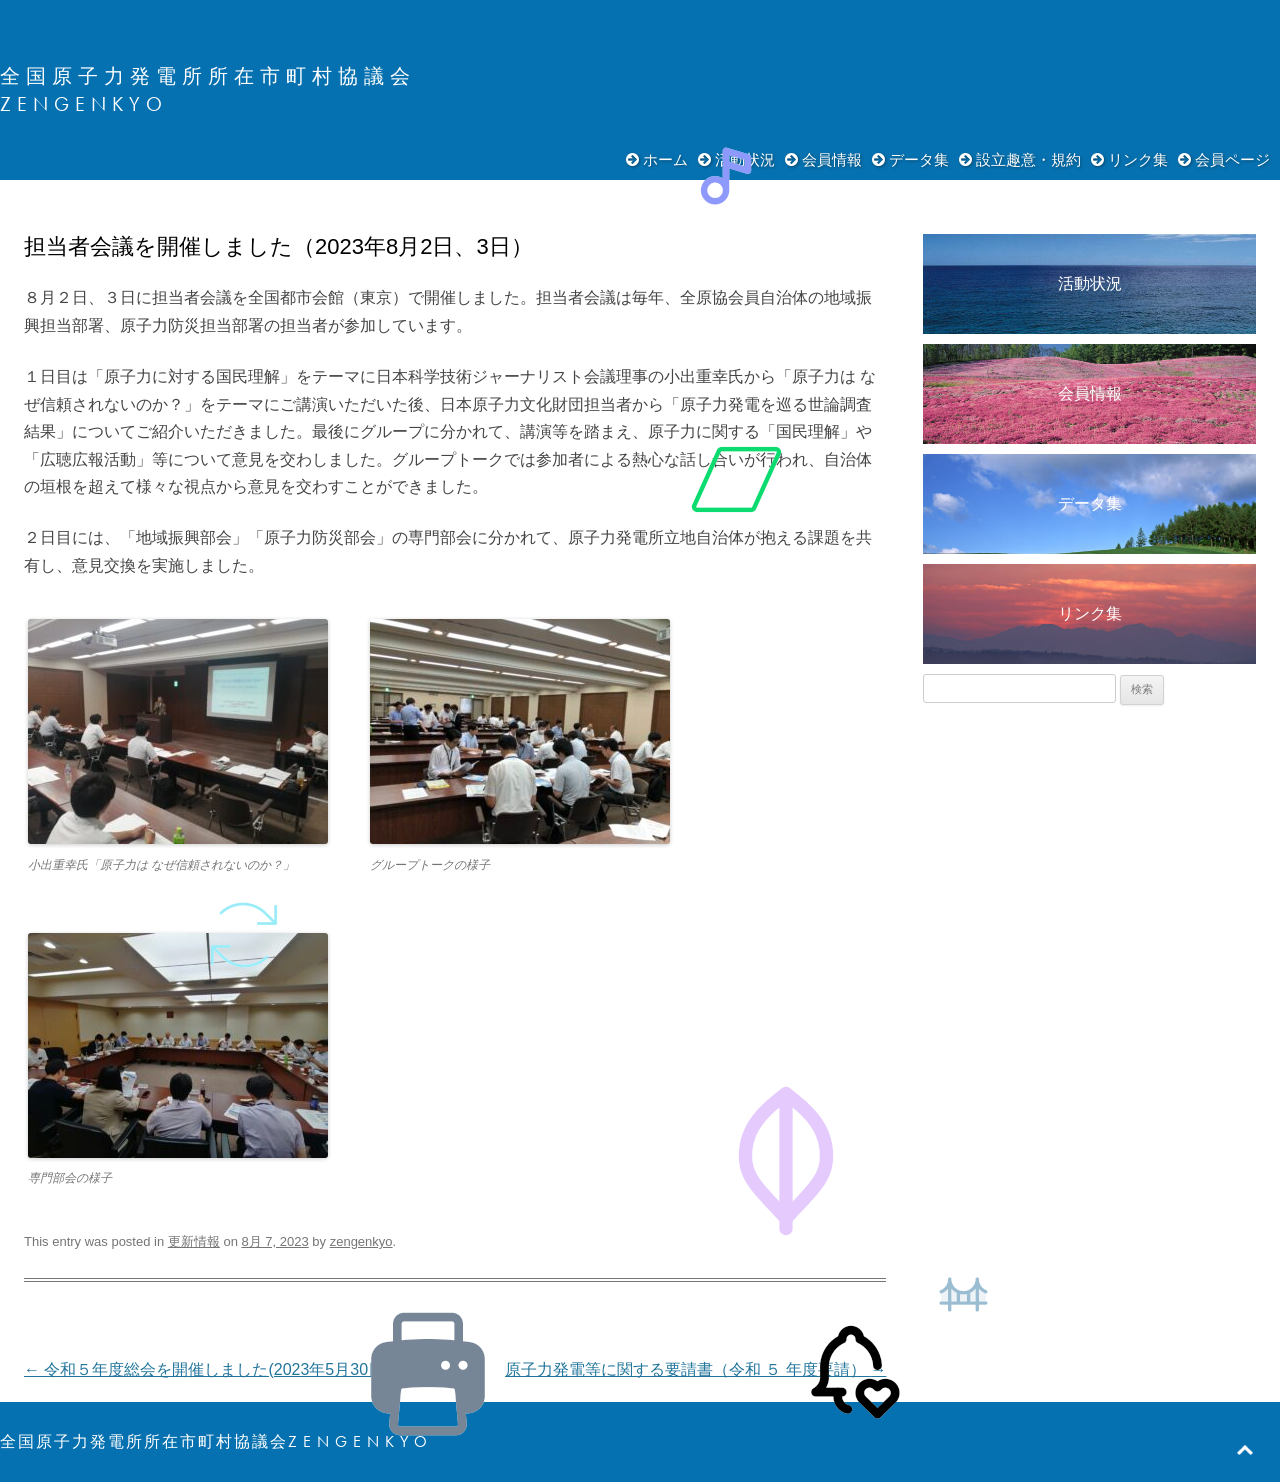 The image size is (1280, 1482). What do you see at coordinates (786, 1161) in the screenshot?
I see `MongoDB database service logo` at bounding box center [786, 1161].